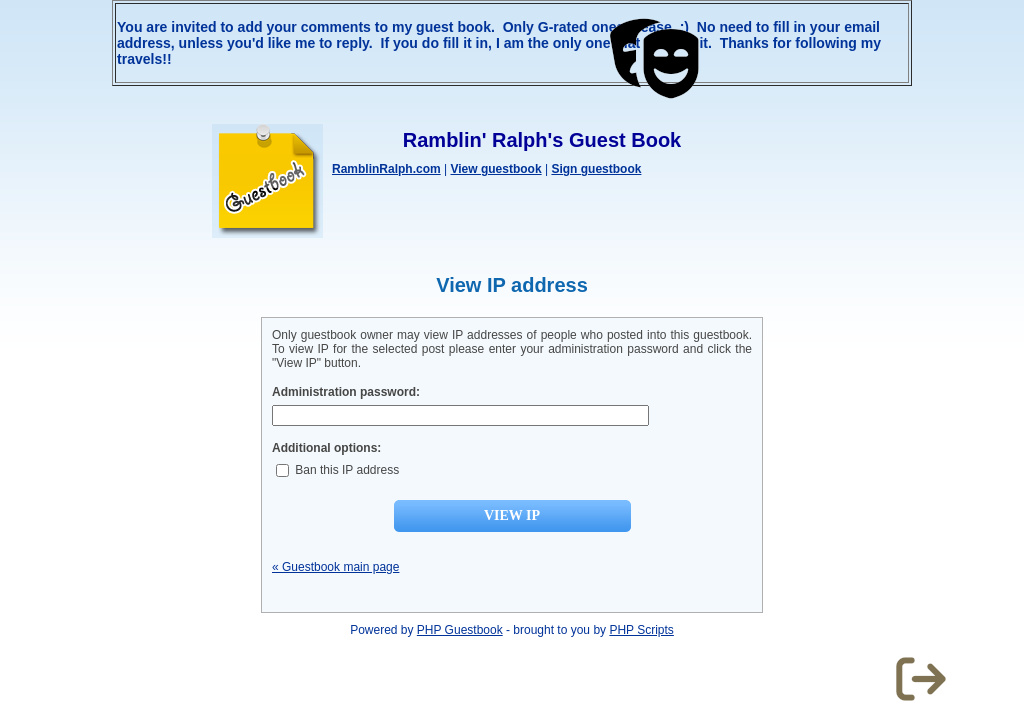 This screenshot has height=720, width=1024. I want to click on access theater or entertainment options, so click(656, 59).